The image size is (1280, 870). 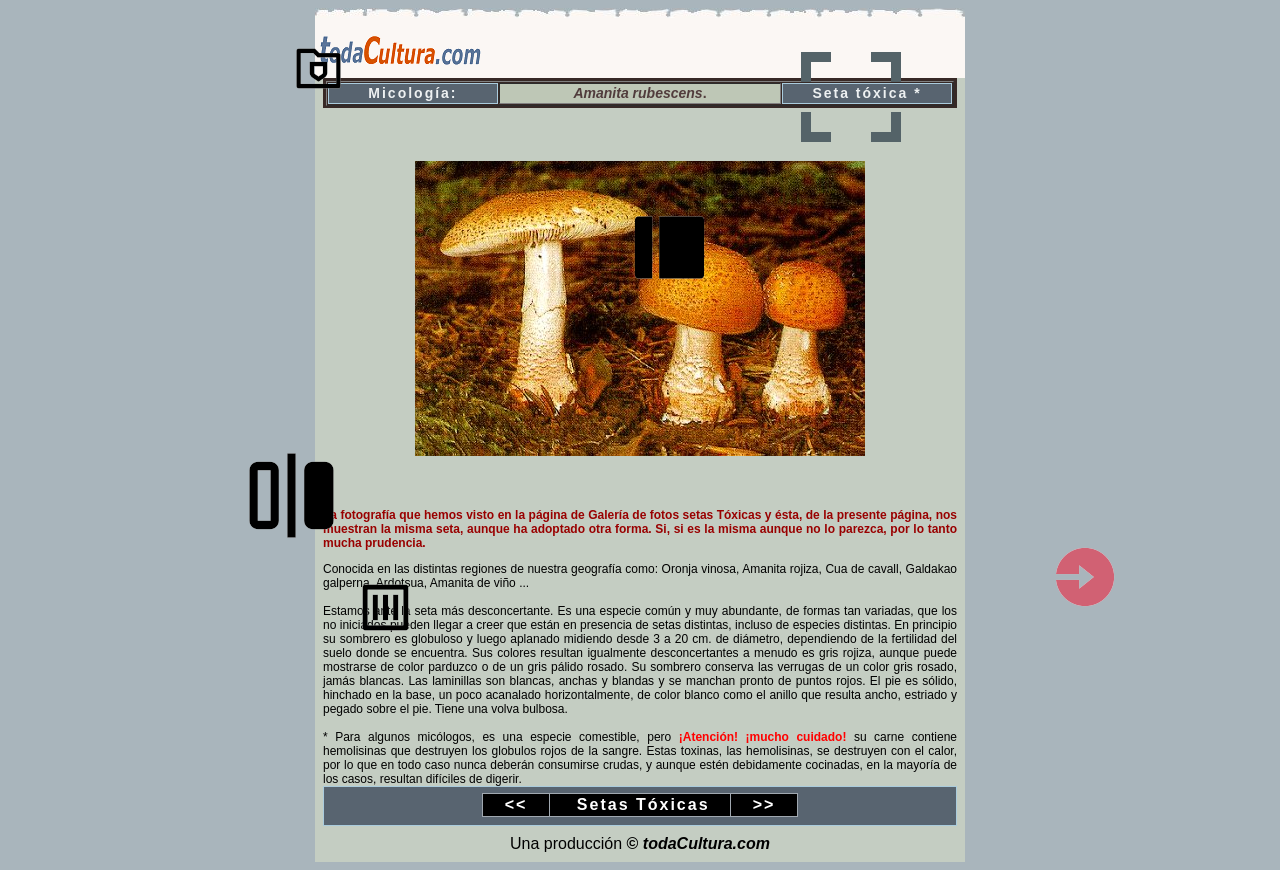 I want to click on access protected or secure files, so click(x=318, y=68).